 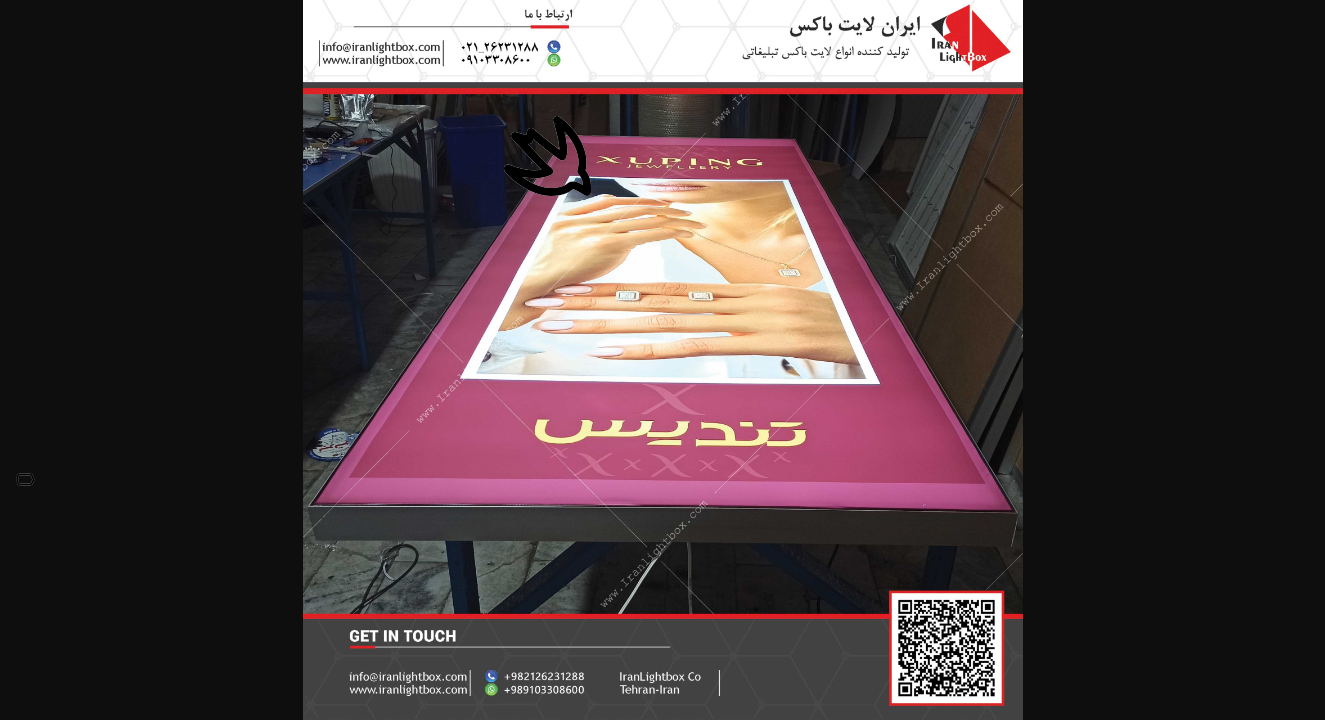 I want to click on indicates current battery level, so click(x=25, y=479).